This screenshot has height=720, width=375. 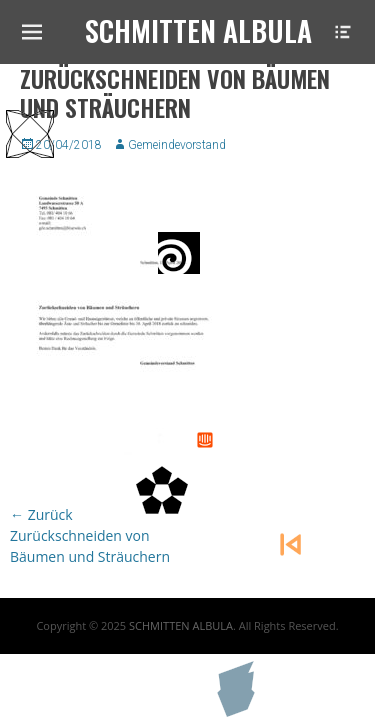 I want to click on rootssage app or service logo, so click(x=162, y=490).